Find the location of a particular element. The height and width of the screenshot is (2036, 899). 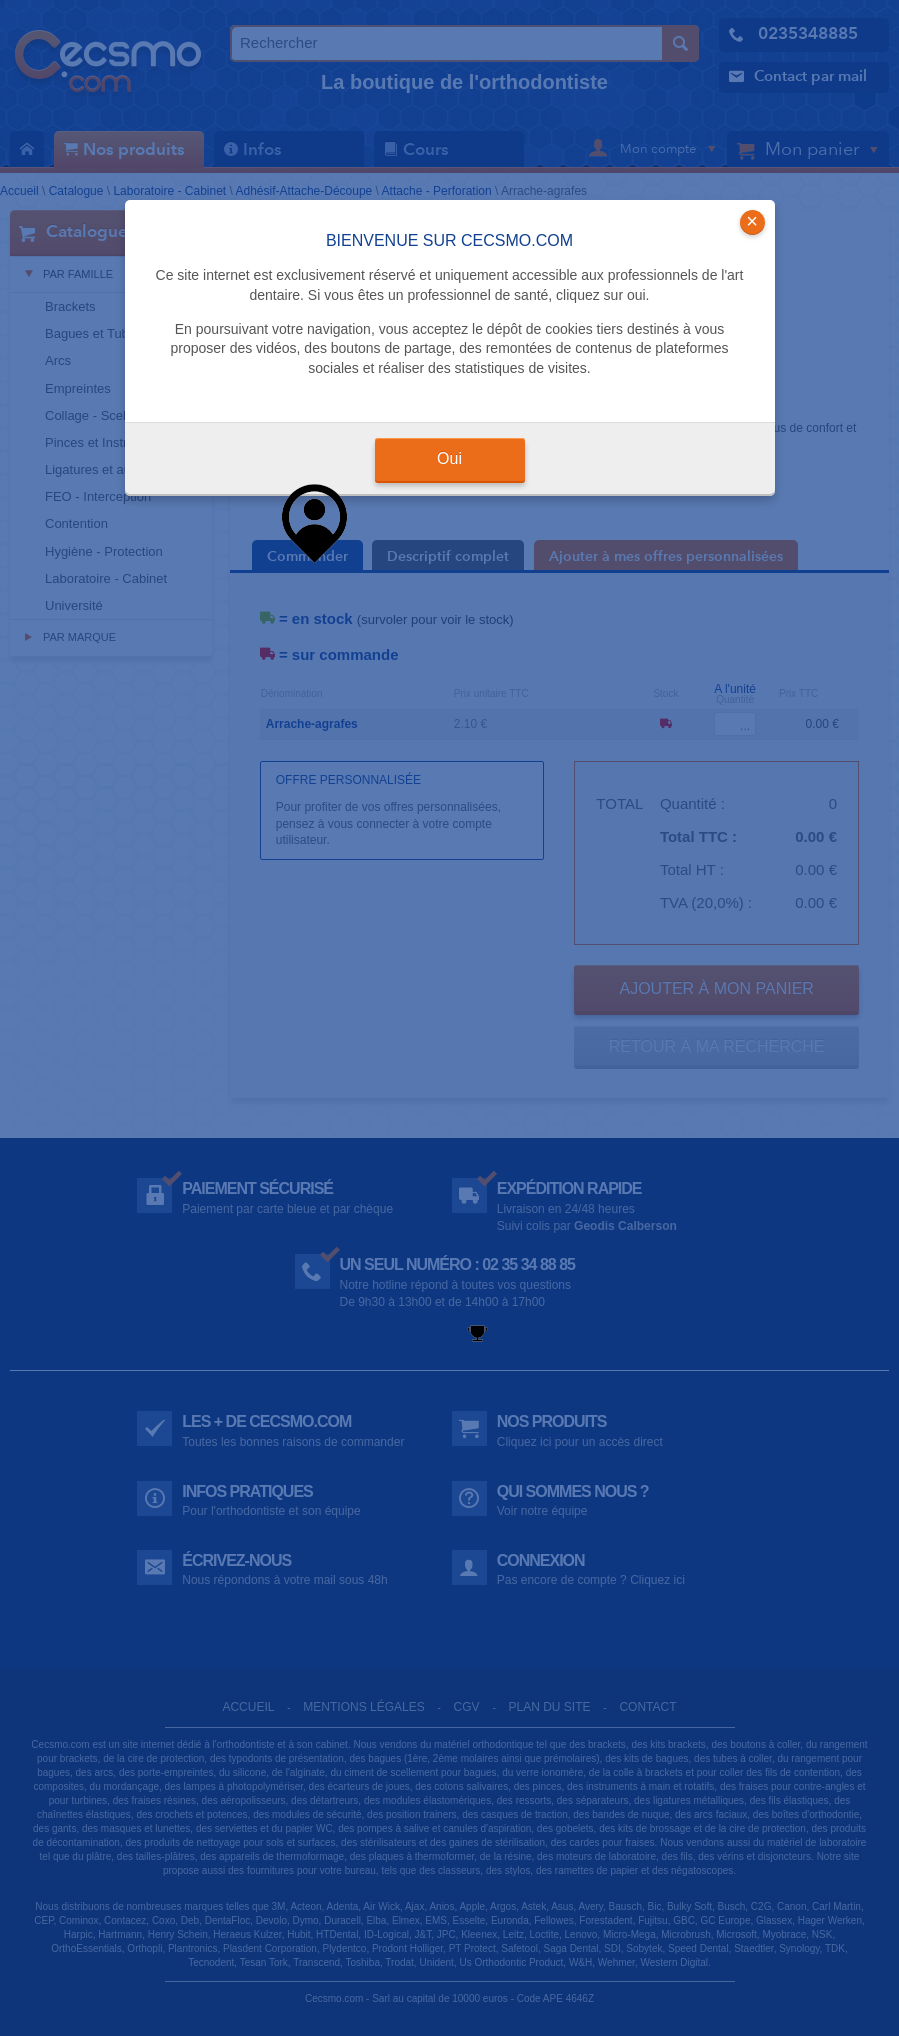

view achievements or awards is located at coordinates (477, 1333).